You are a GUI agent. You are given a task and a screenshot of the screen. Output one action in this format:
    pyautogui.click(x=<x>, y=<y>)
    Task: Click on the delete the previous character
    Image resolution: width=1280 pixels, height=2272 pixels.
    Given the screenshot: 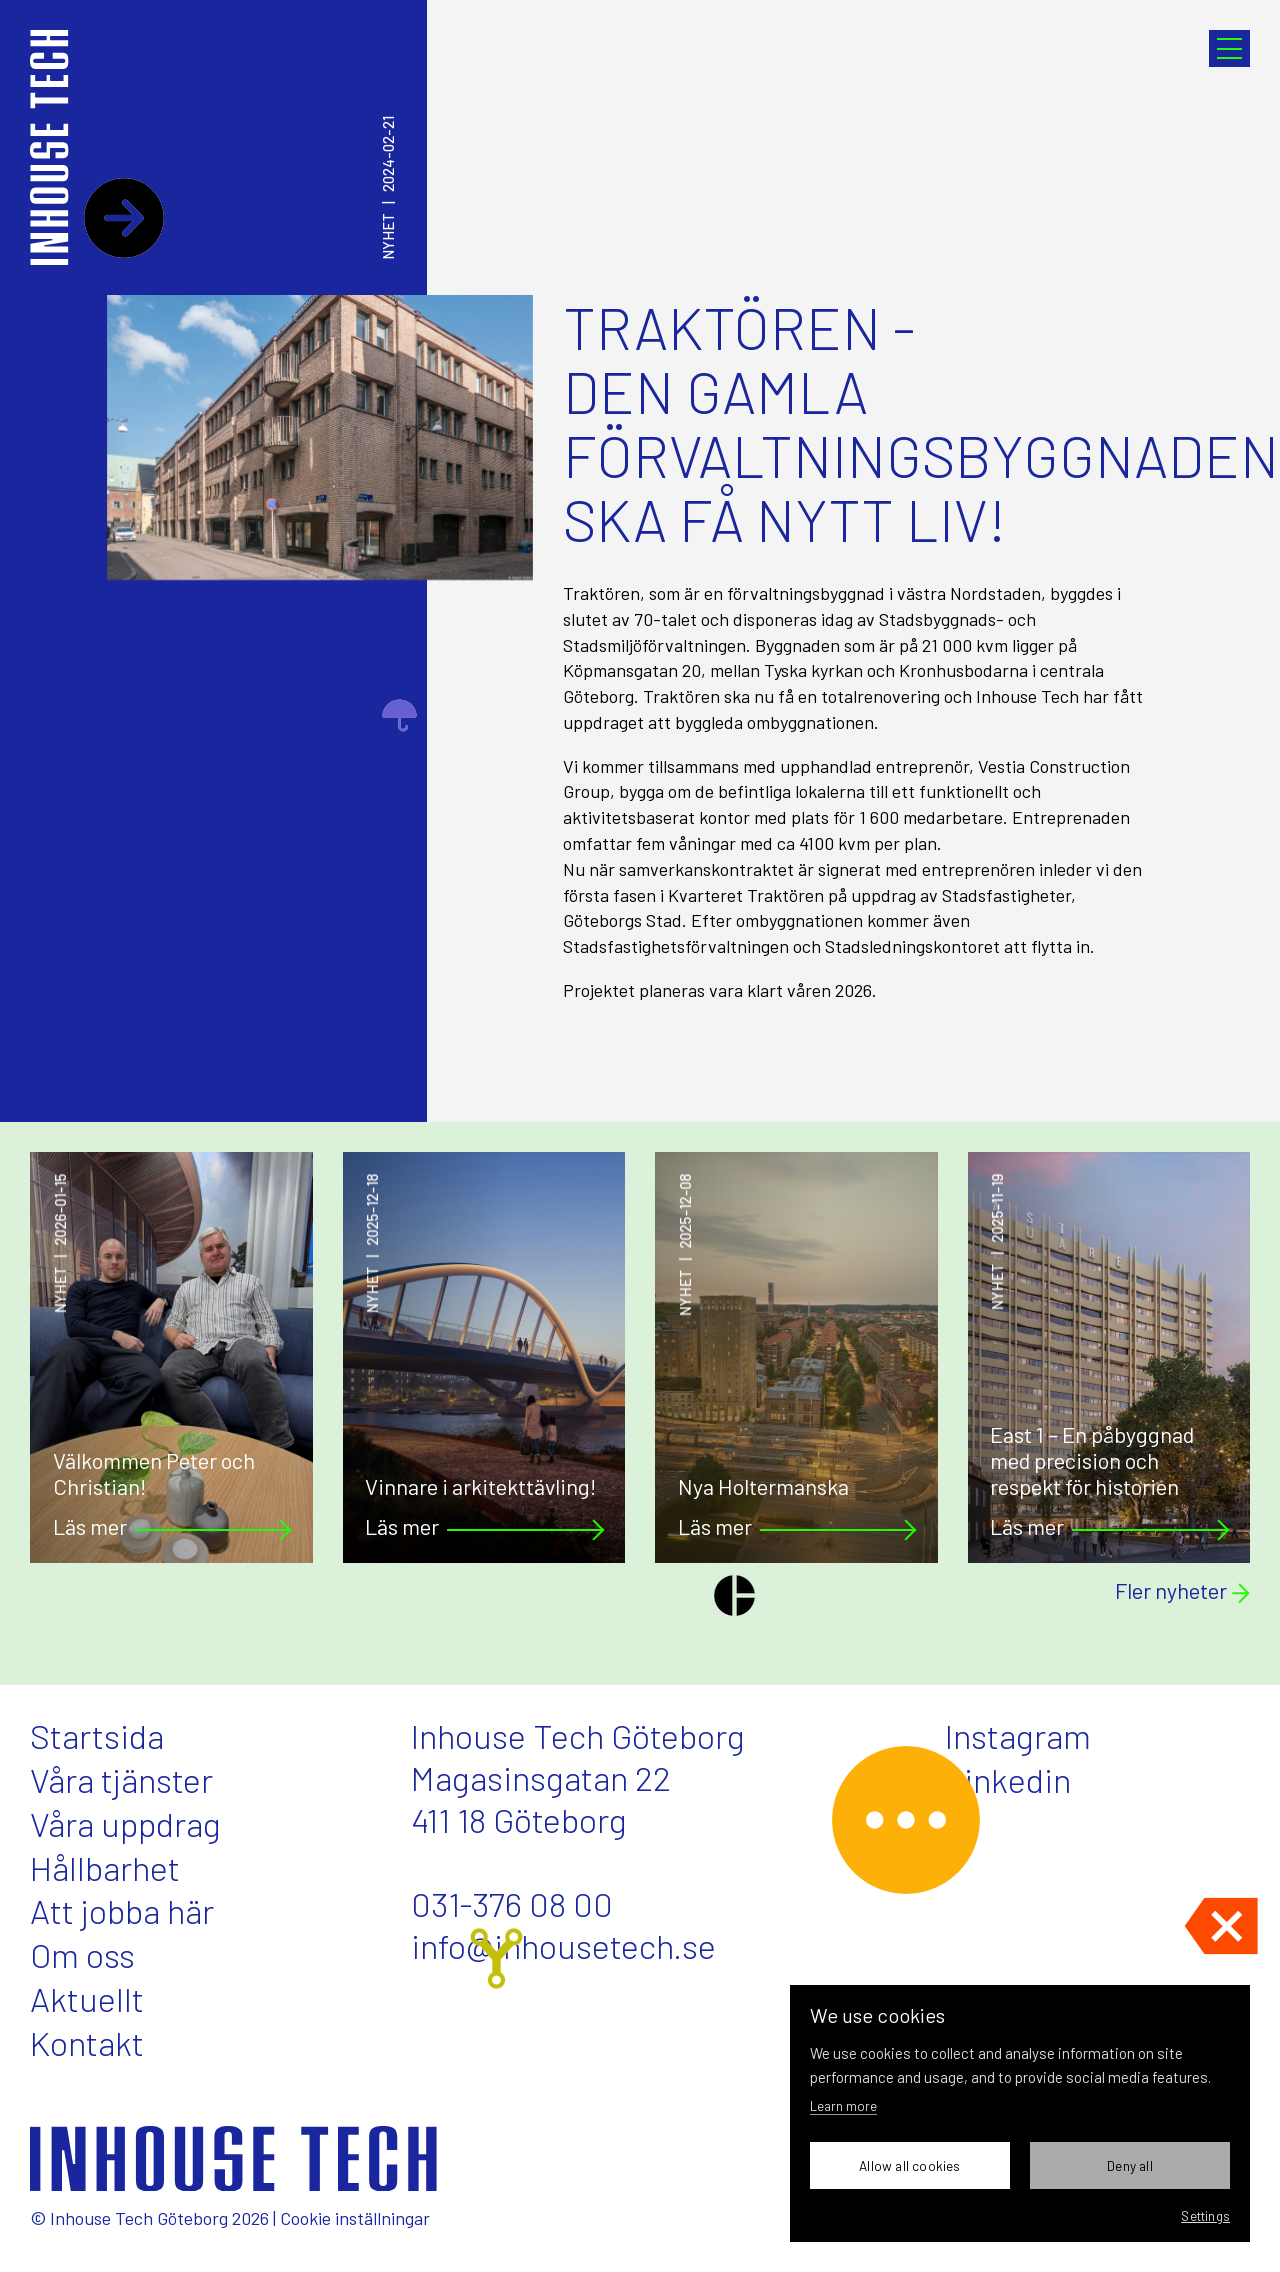 What is the action you would take?
    pyautogui.click(x=1224, y=1926)
    